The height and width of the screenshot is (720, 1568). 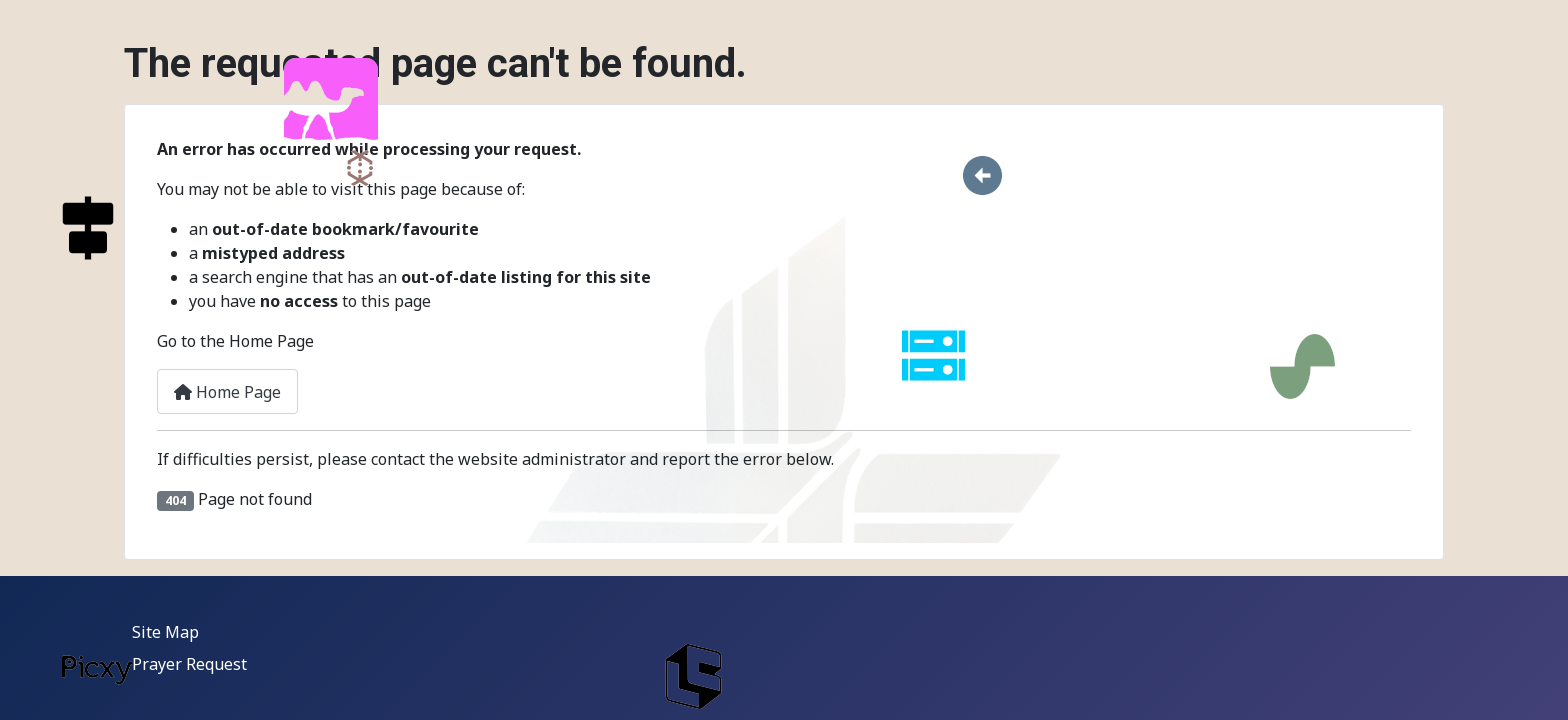 I want to click on google cloud storage service logo, so click(x=933, y=355).